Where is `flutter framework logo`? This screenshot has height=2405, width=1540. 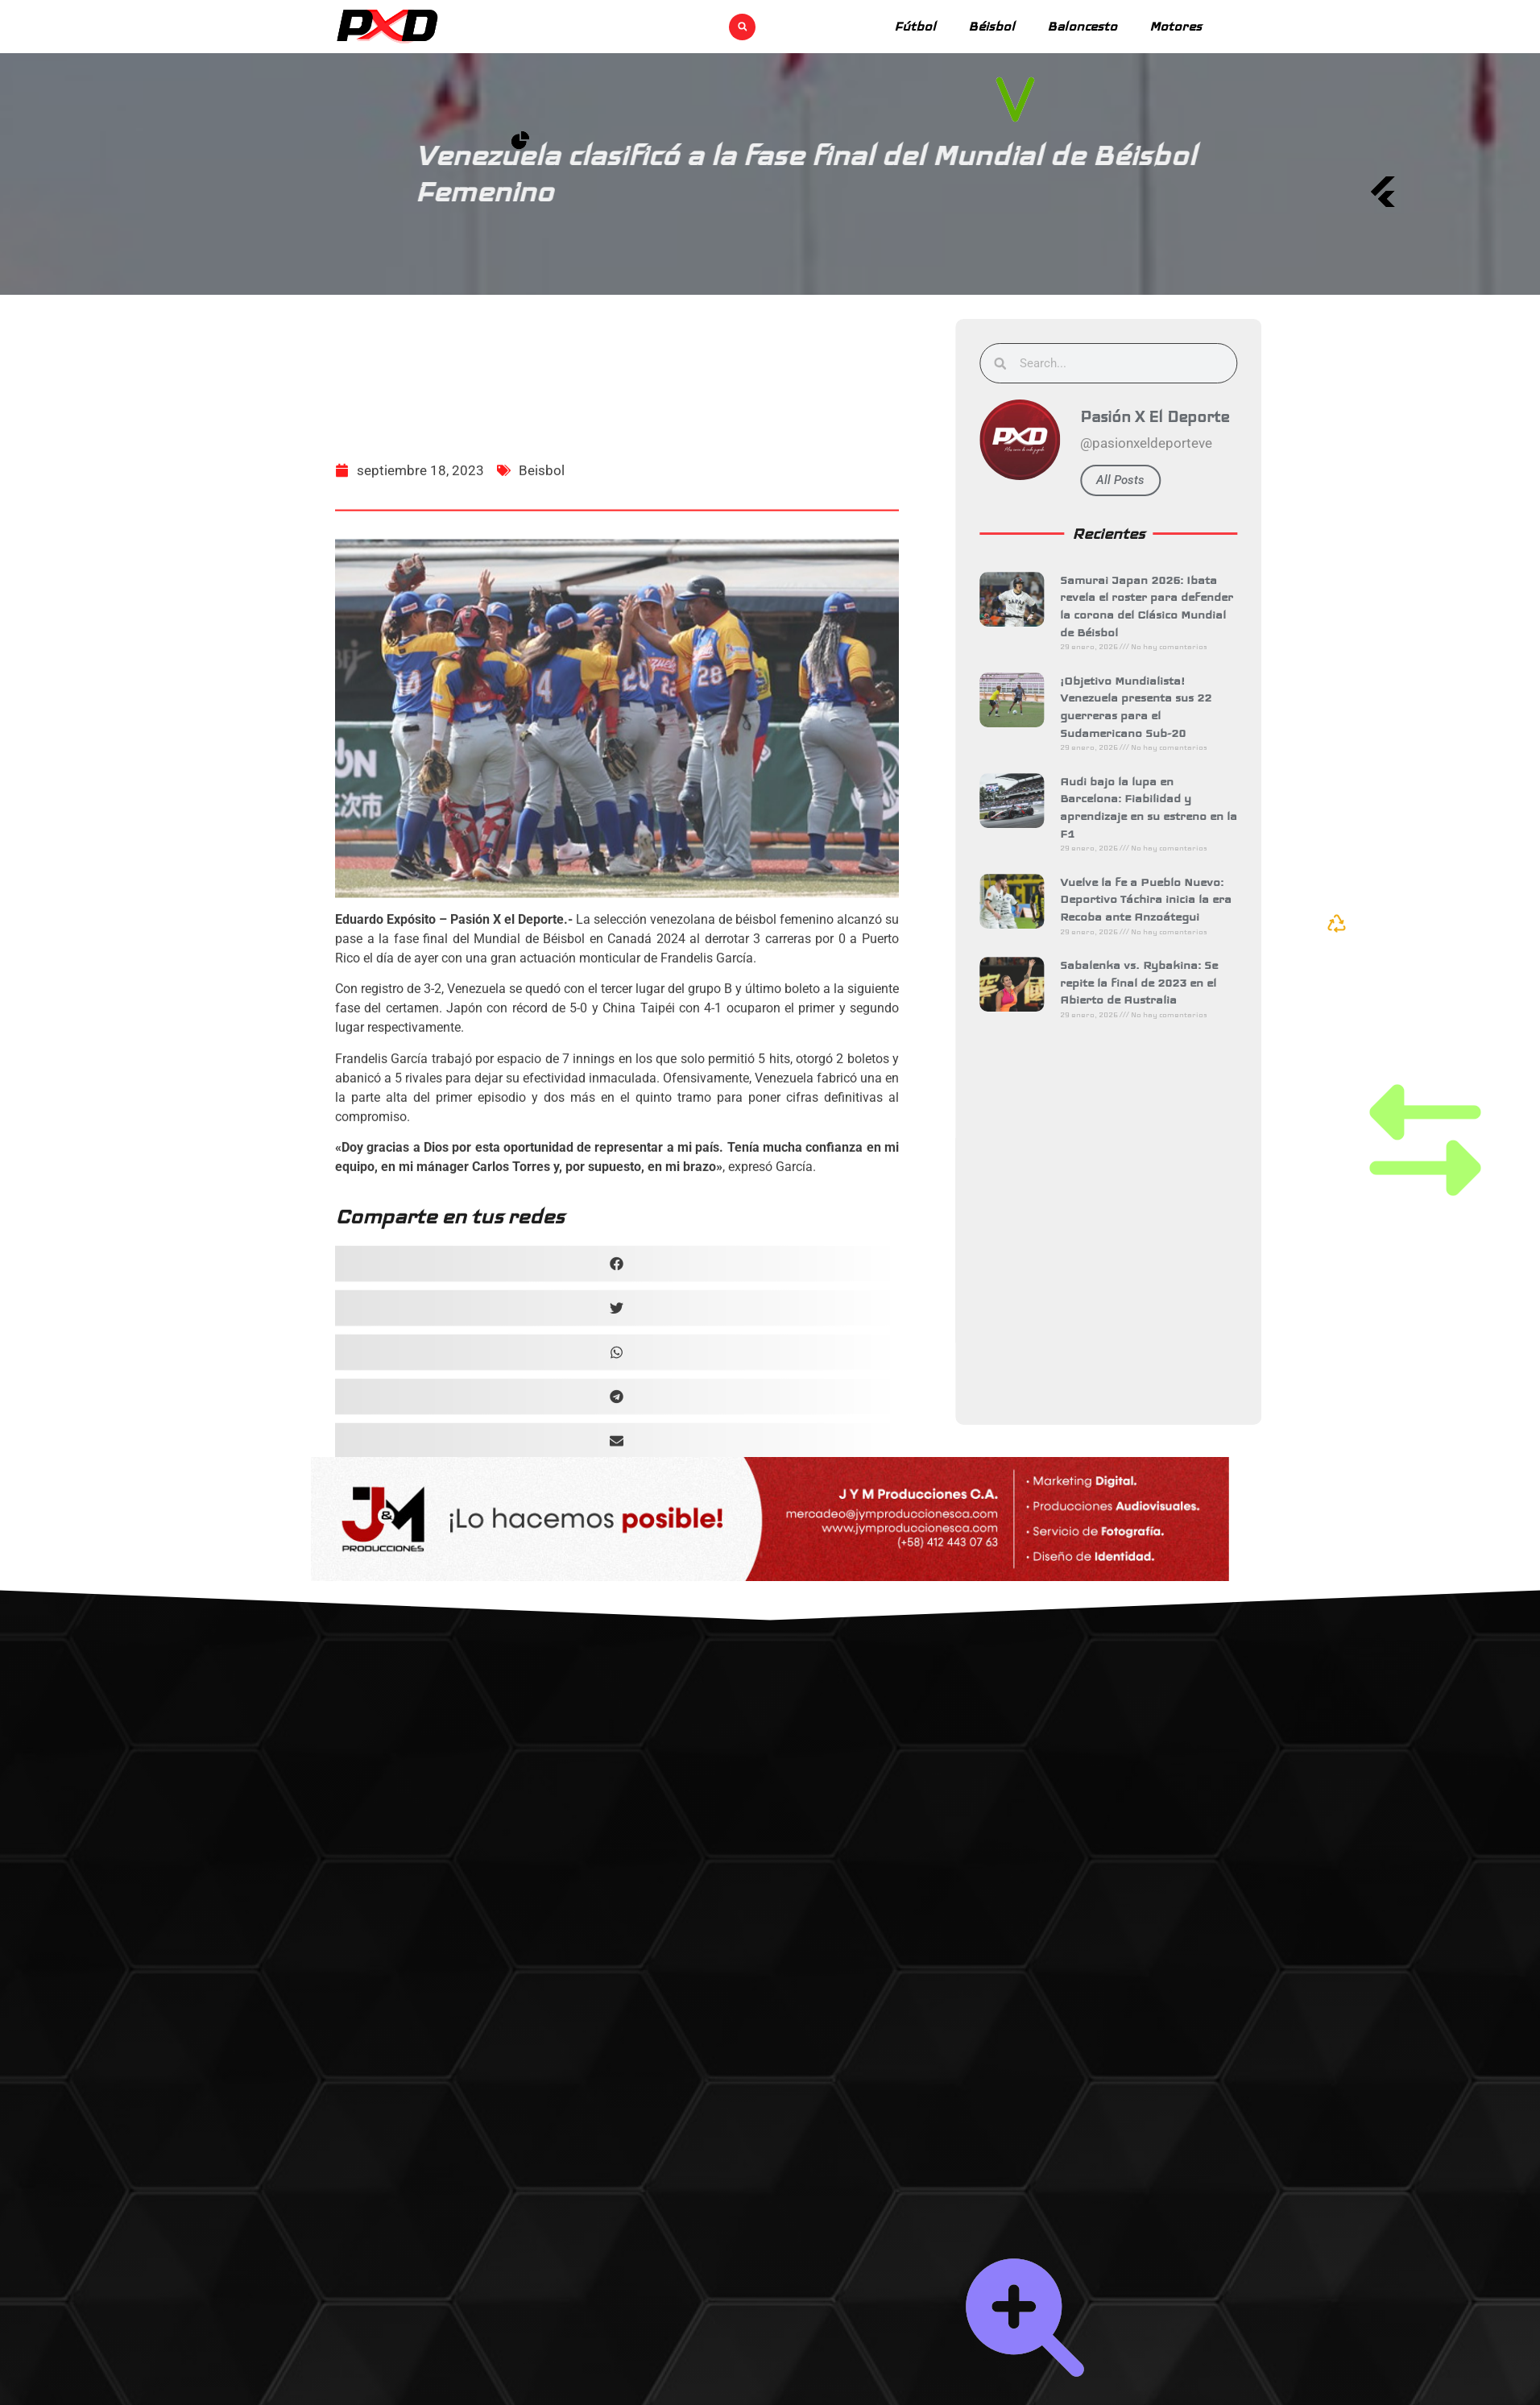 flutter framework logo is located at coordinates (1383, 192).